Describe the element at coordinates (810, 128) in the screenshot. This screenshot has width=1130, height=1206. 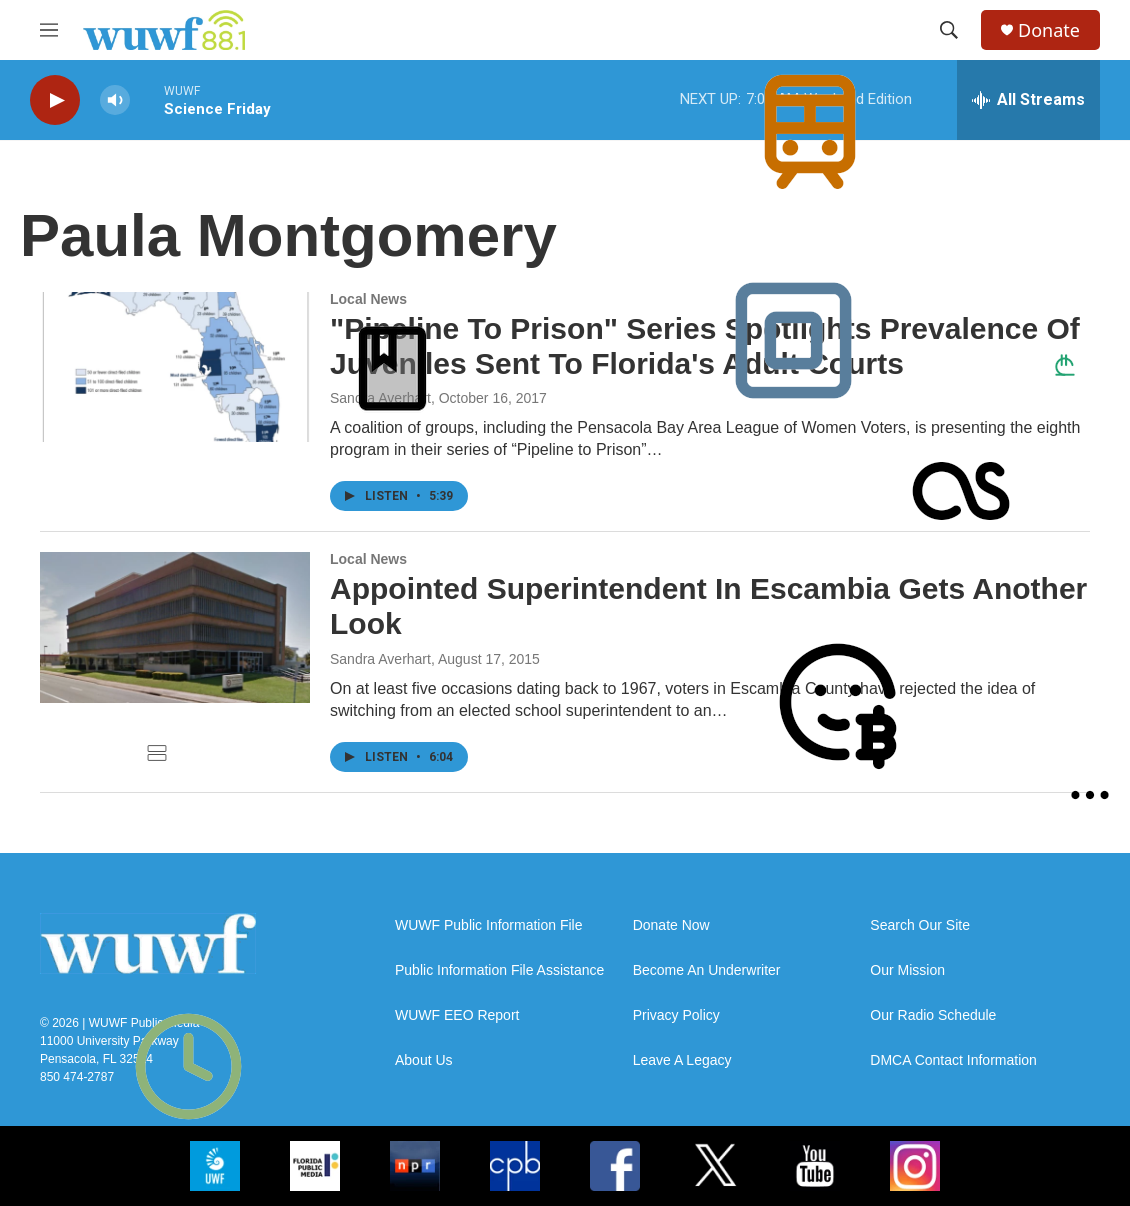
I see `access train schedules or railway information` at that location.